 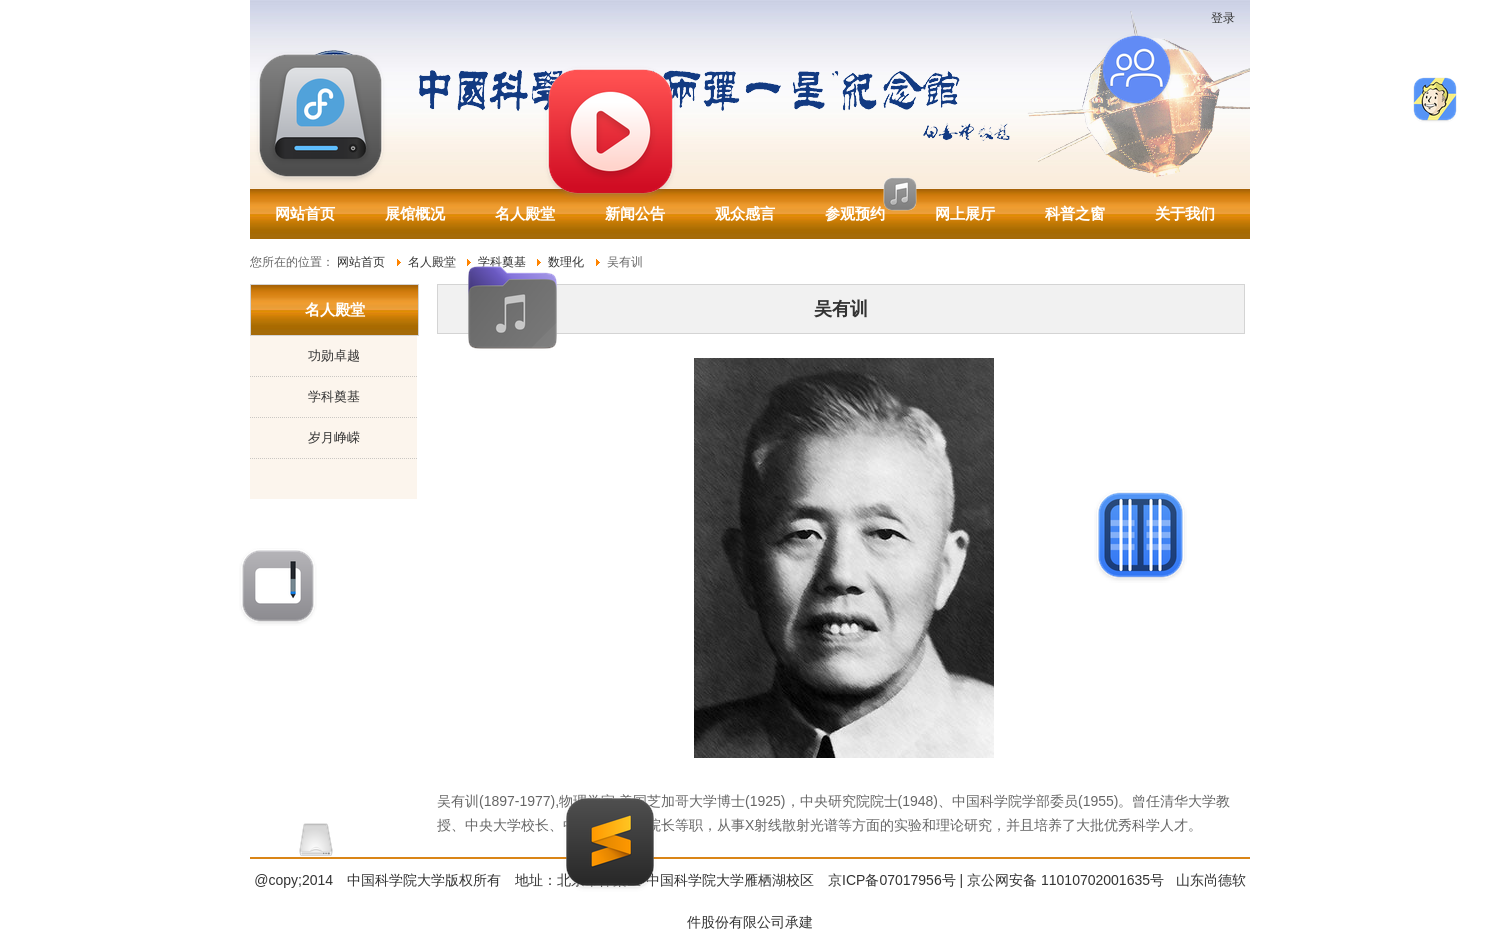 I want to click on open youtube music desktop app, so click(x=610, y=131).